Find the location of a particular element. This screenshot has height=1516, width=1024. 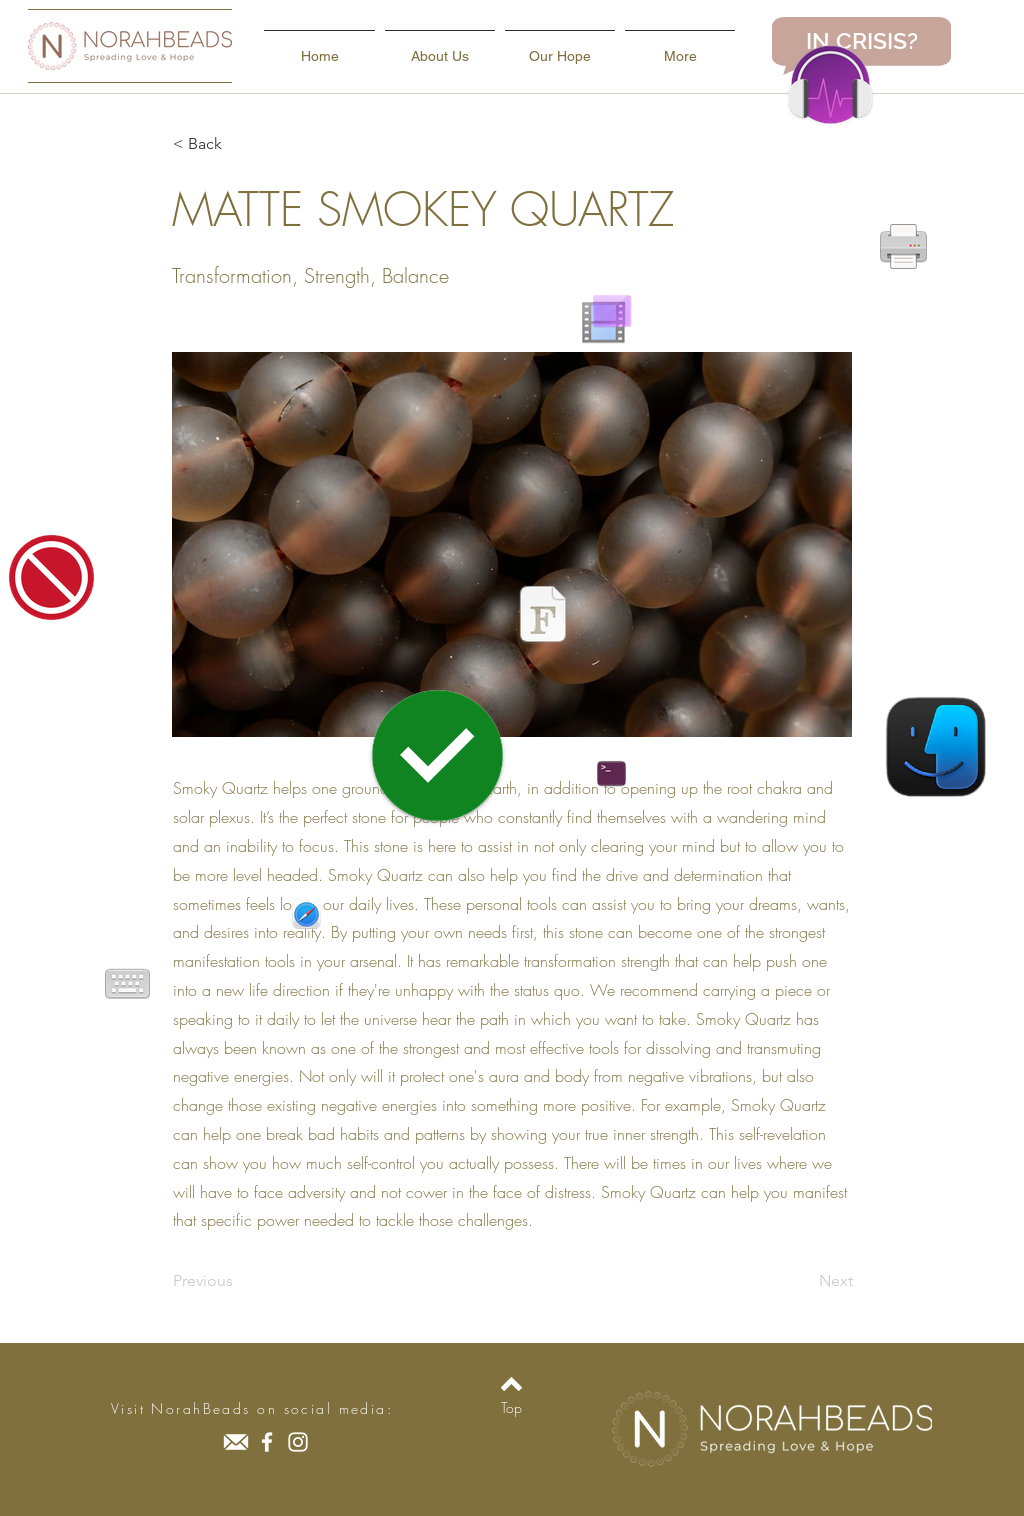

print the current document is located at coordinates (903, 246).